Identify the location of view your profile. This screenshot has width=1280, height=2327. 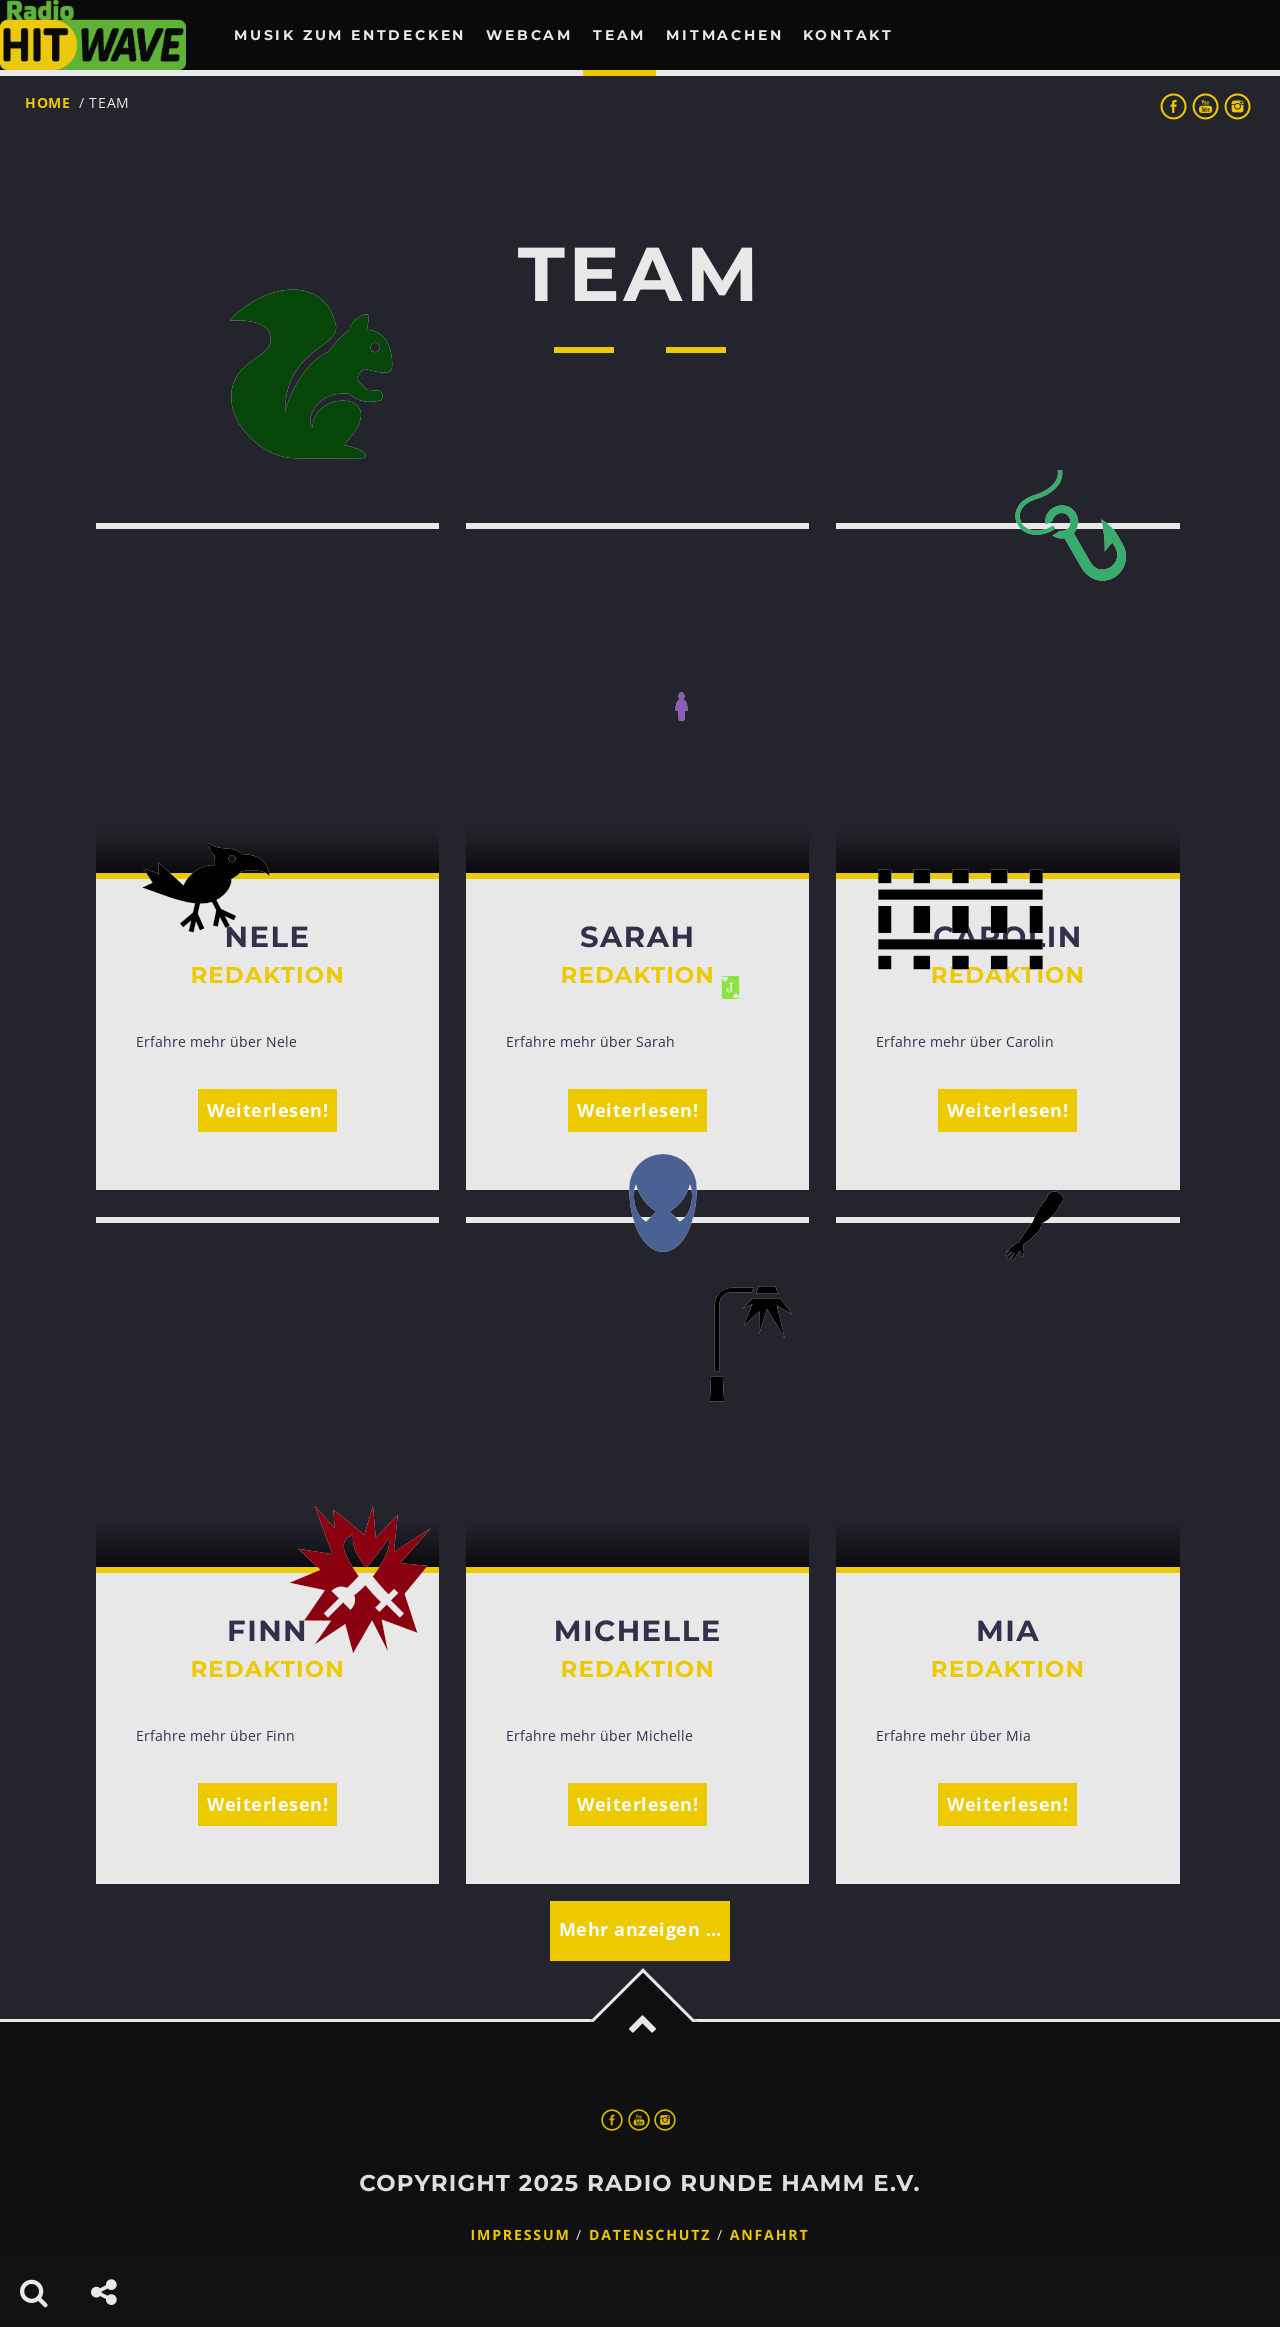
(681, 706).